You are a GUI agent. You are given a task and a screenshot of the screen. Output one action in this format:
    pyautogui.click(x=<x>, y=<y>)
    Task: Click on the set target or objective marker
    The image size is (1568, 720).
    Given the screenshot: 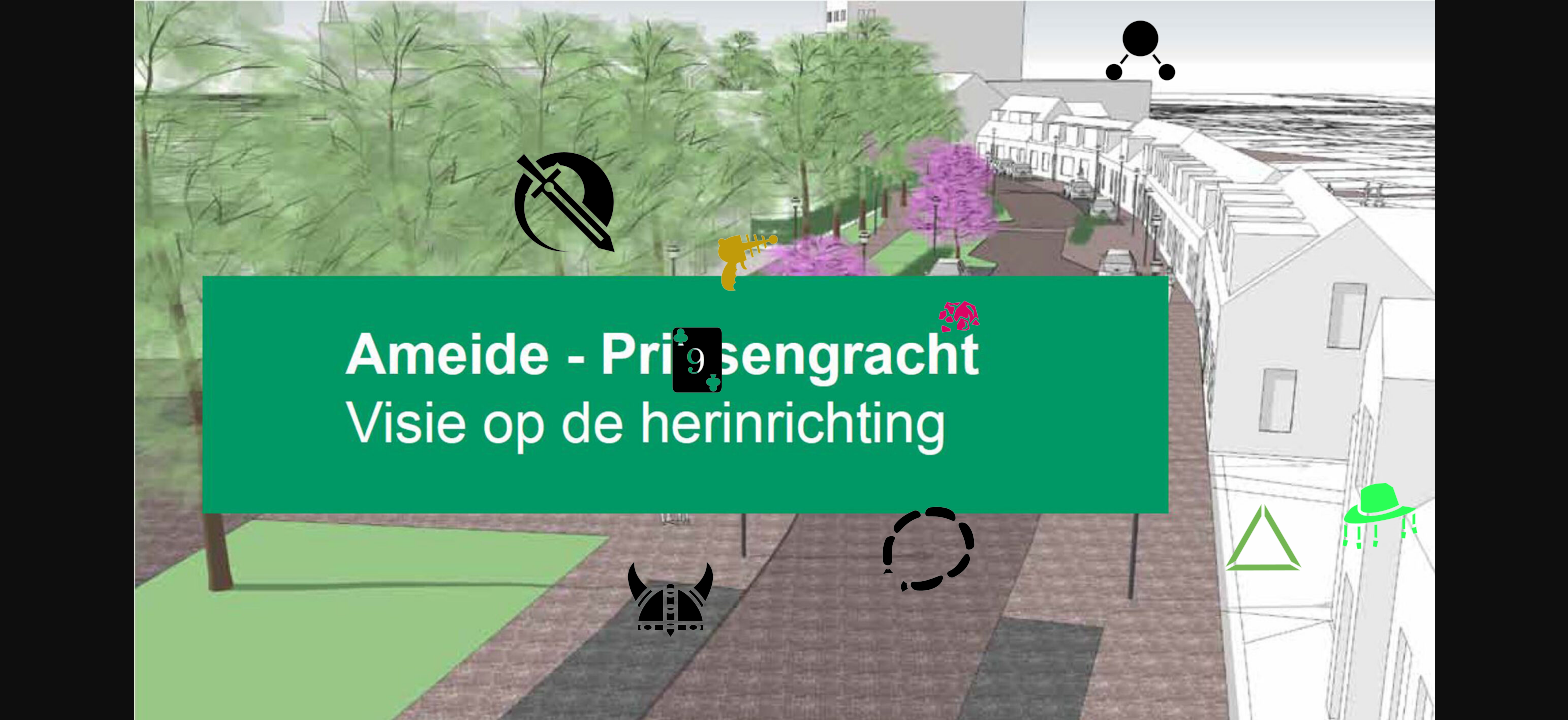 What is the action you would take?
    pyautogui.click(x=1263, y=536)
    